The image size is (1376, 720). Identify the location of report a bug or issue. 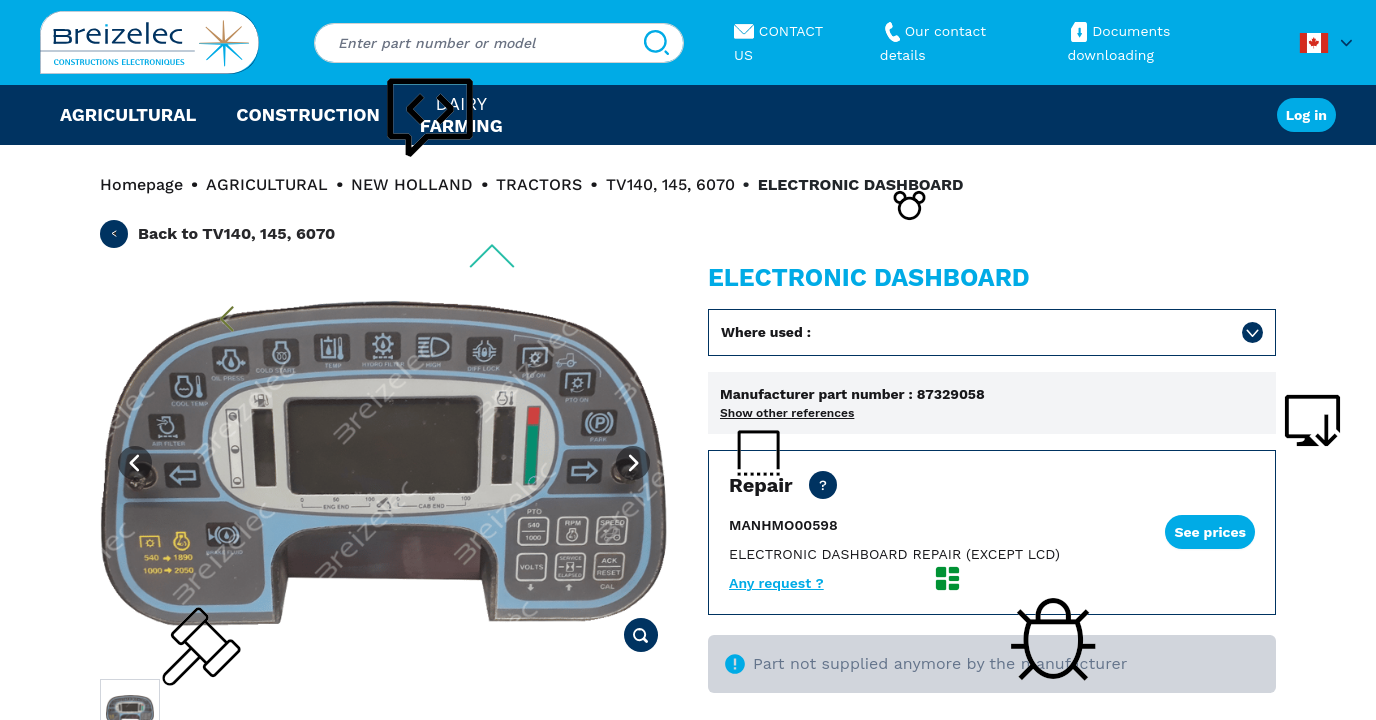
(1053, 640).